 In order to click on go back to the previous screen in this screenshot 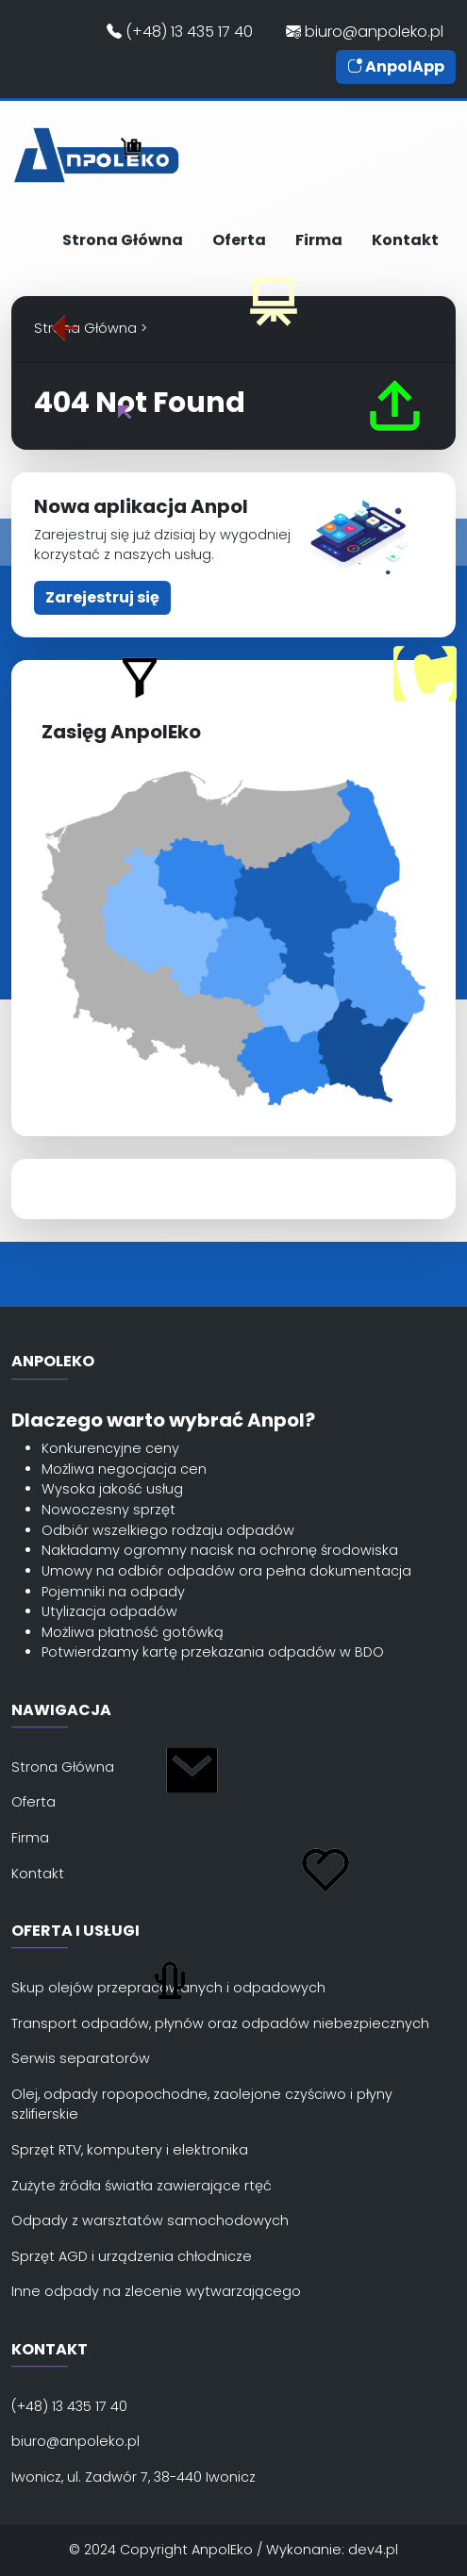, I will do `click(65, 328)`.